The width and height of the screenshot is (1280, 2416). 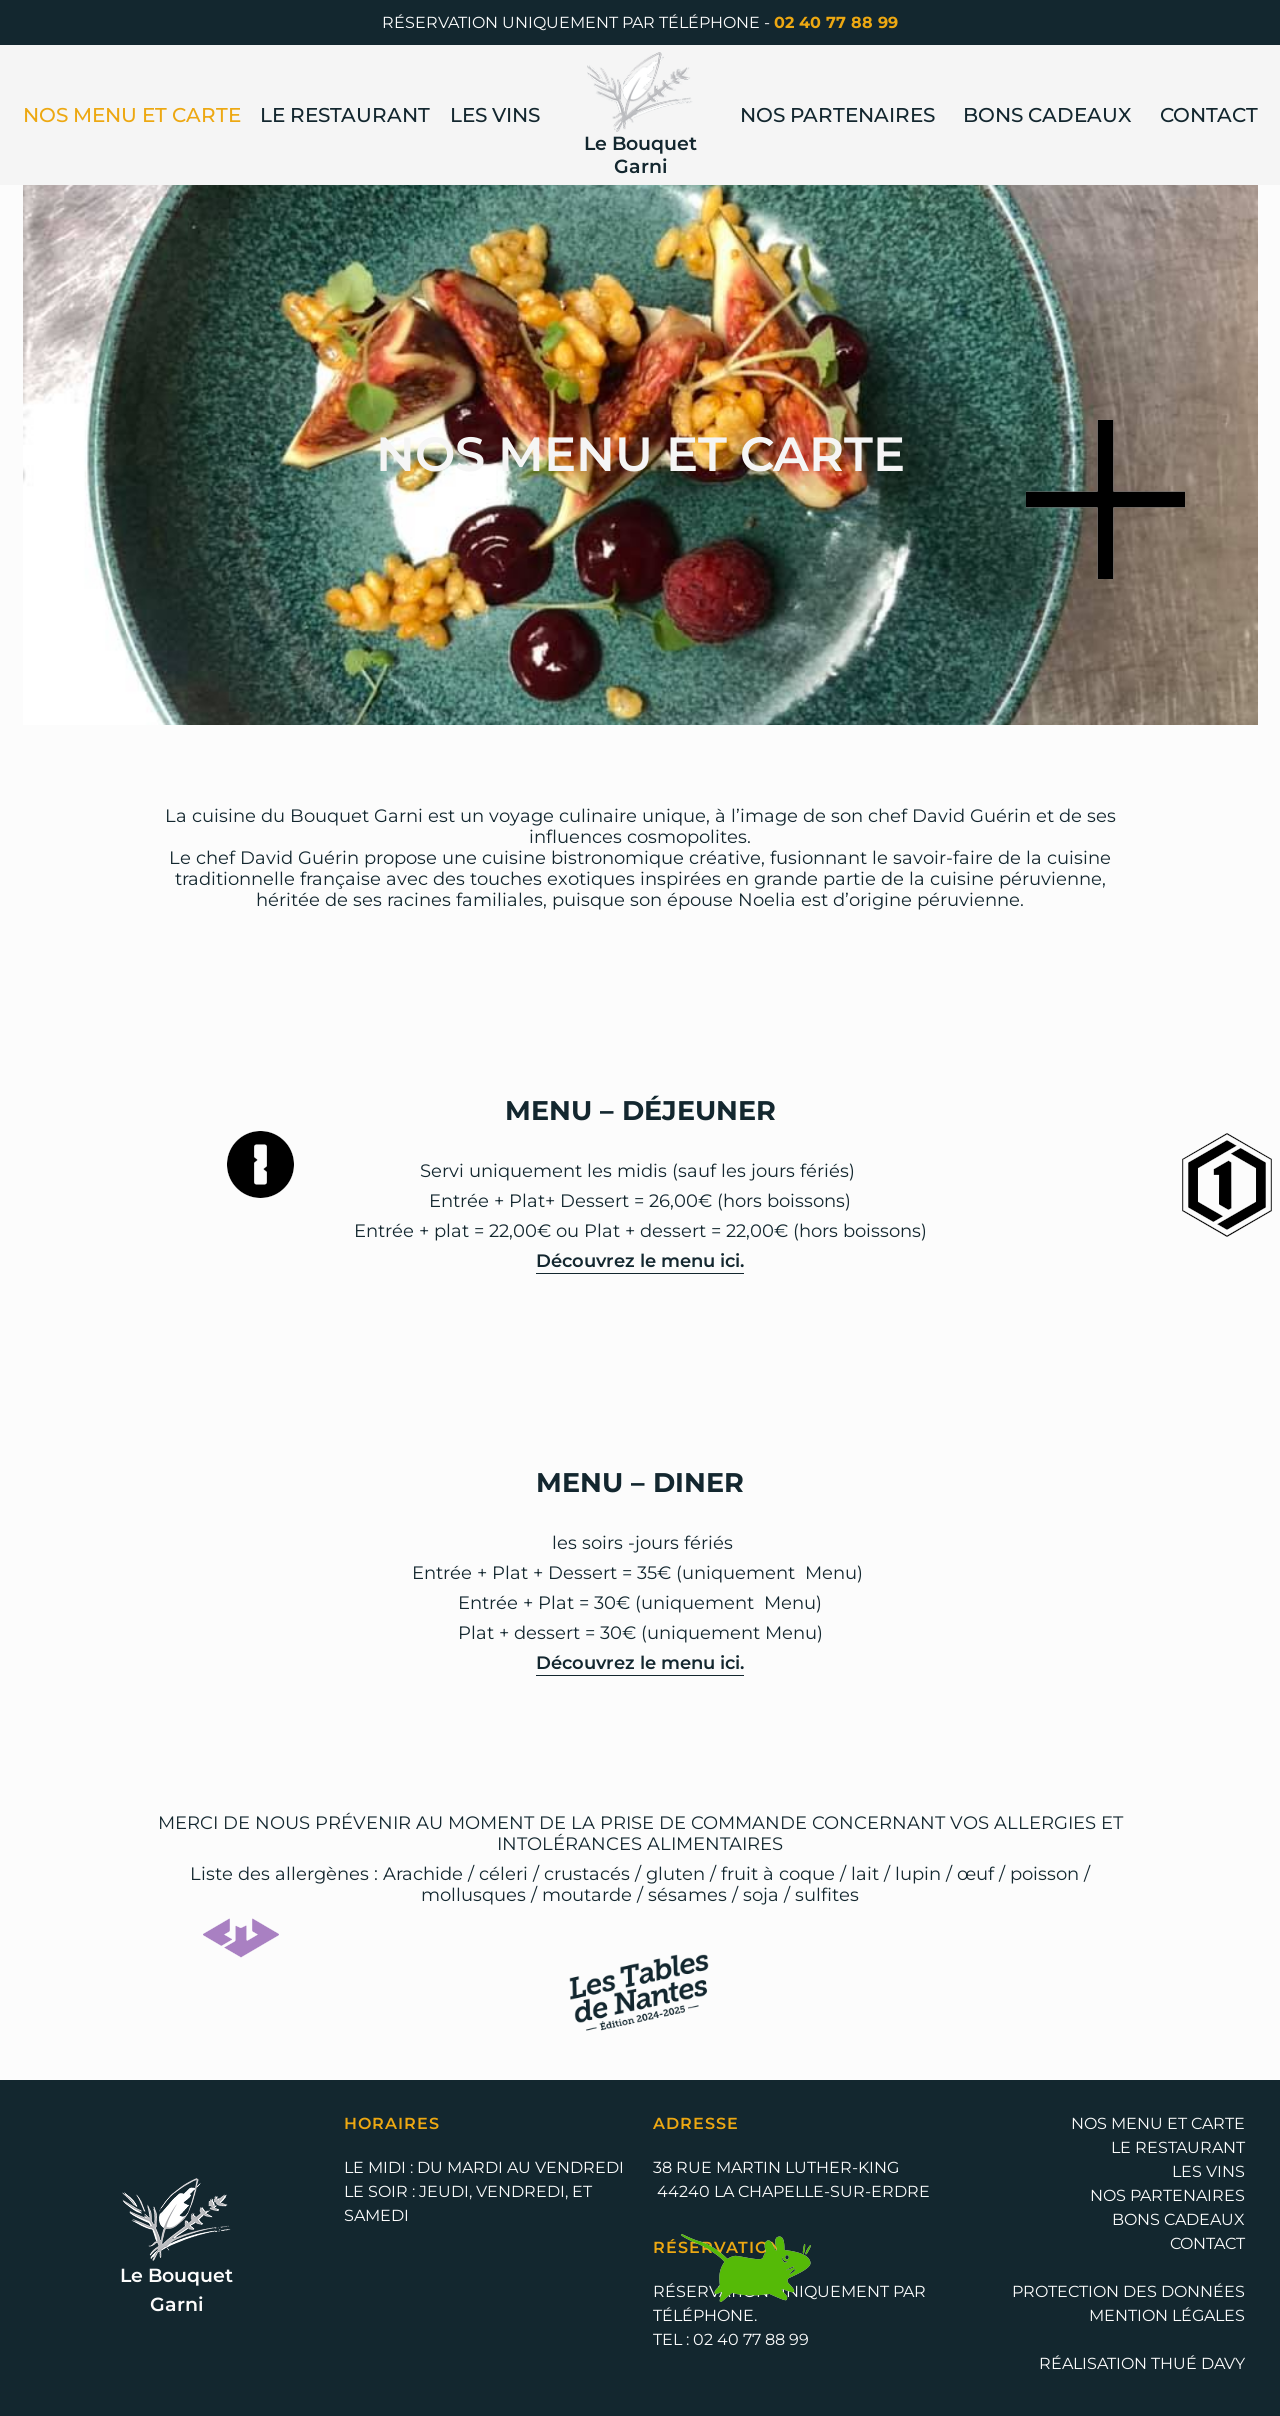 I want to click on open 1Panel server management dashboard, so click(x=1227, y=1185).